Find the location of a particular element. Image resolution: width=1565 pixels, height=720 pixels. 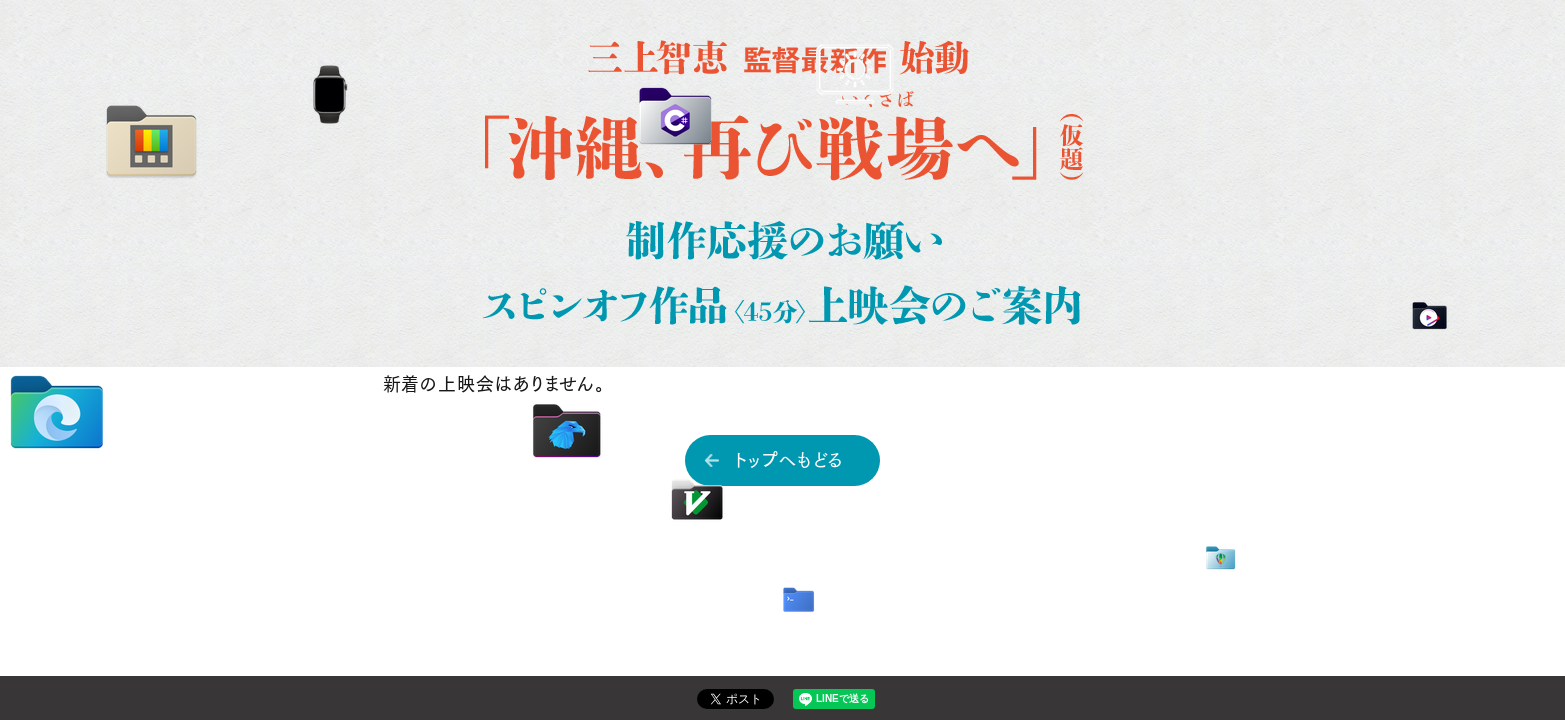

apple watch series 5 device icon is located at coordinates (329, 94).